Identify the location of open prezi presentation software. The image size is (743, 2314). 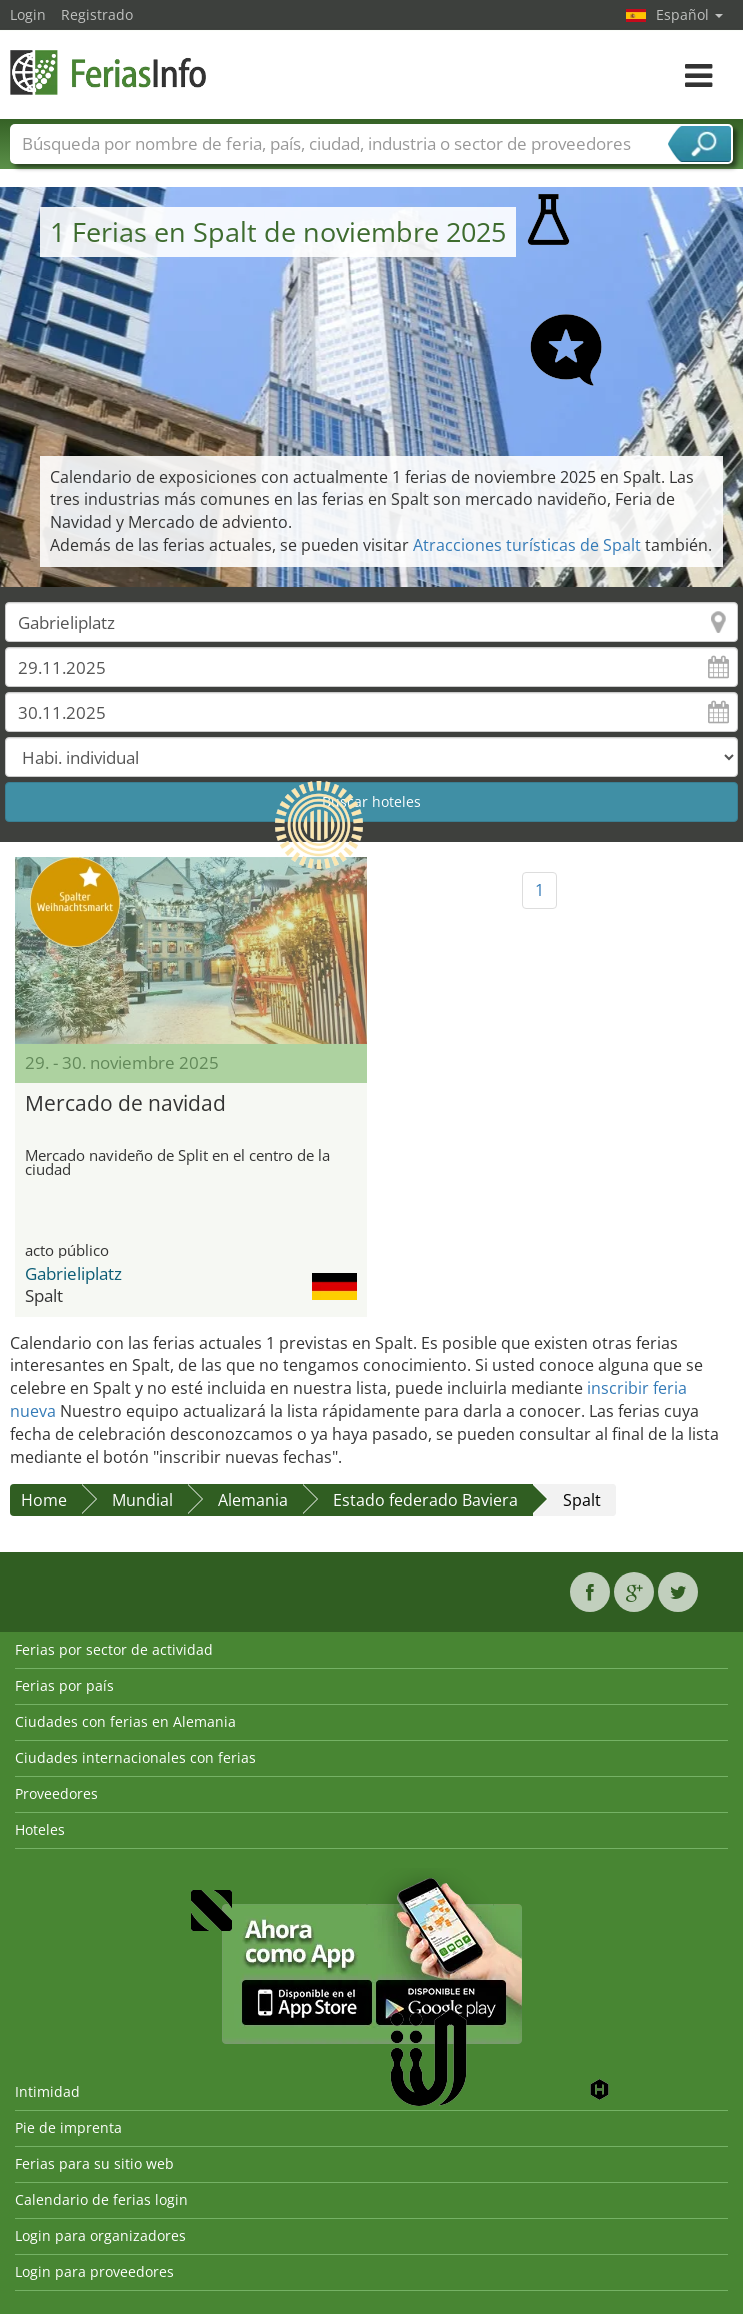
(319, 825).